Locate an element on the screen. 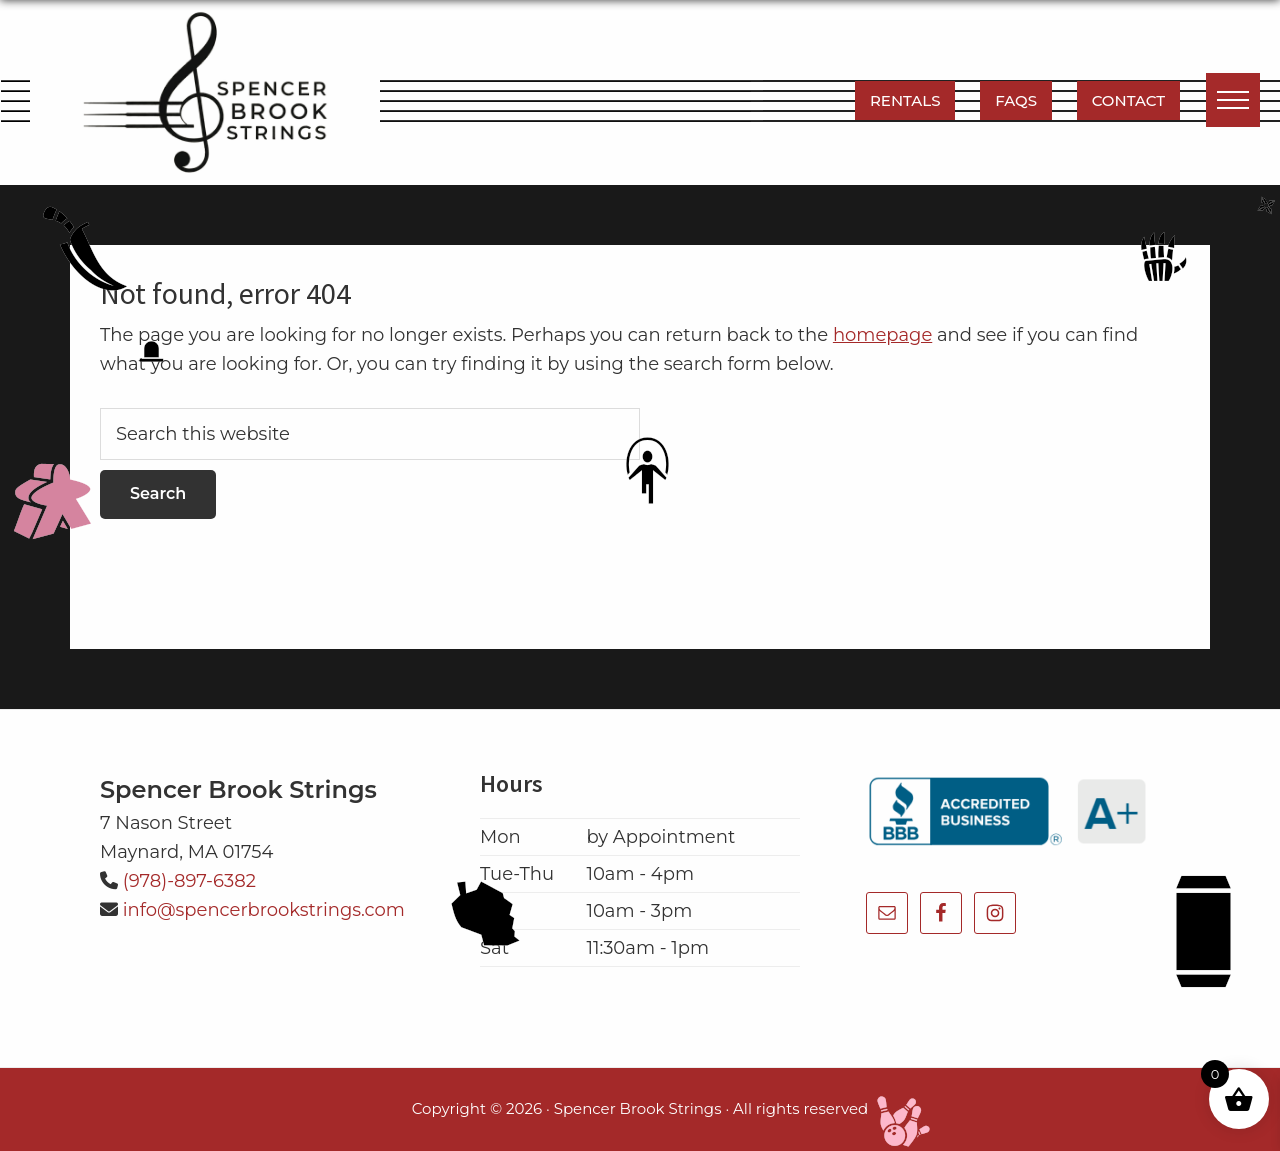 The image size is (1280, 1151). select a beverage or drink item is located at coordinates (1203, 931).